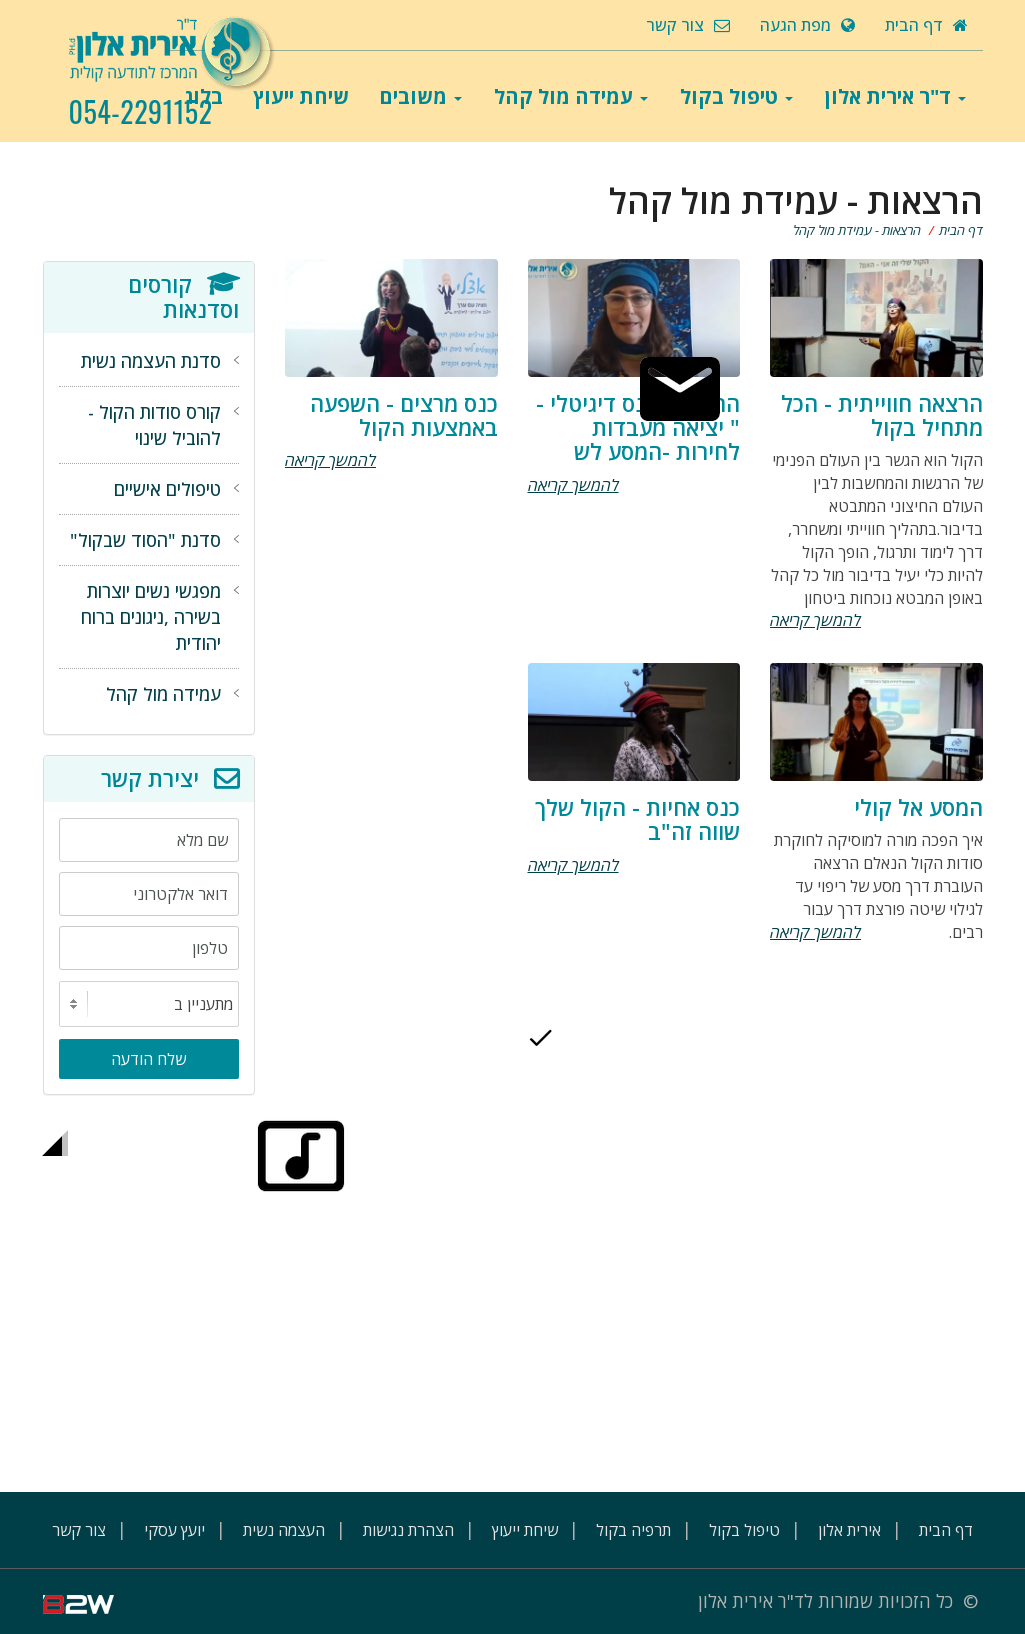 The image size is (1025, 1634). I want to click on confirm or submit an action, so click(540, 1037).